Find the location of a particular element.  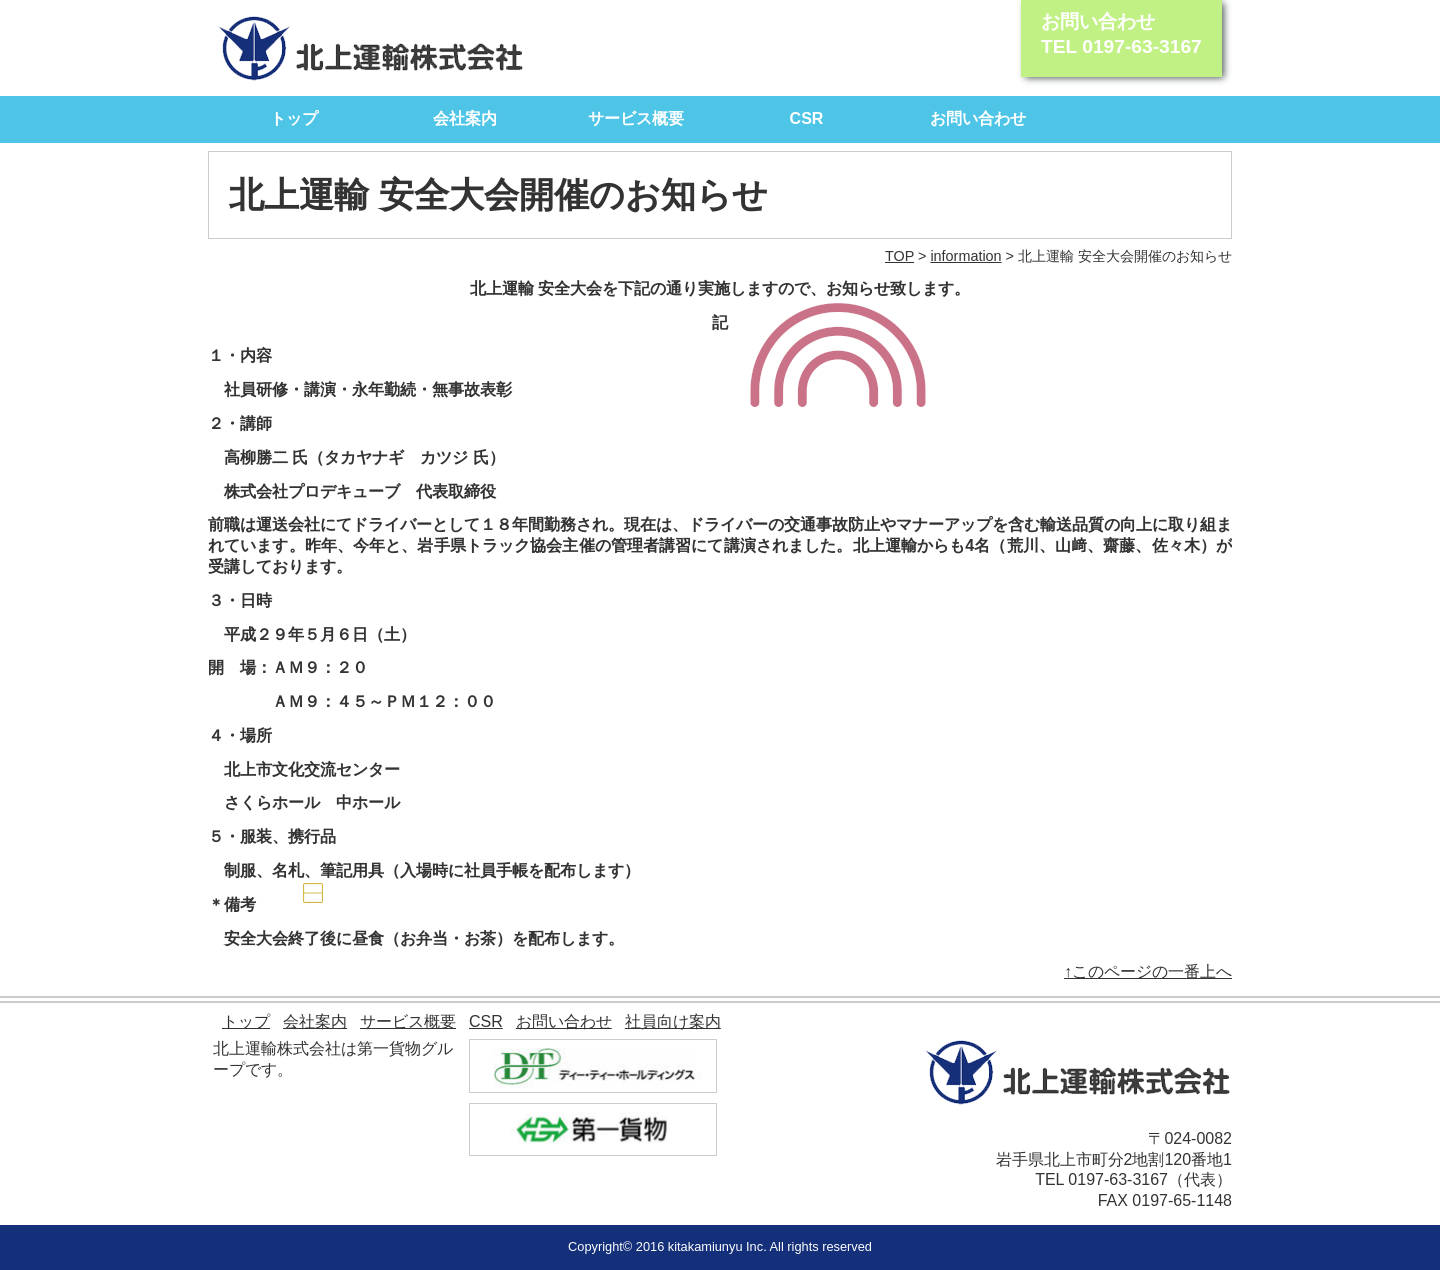

split view horizontally is located at coordinates (313, 893).